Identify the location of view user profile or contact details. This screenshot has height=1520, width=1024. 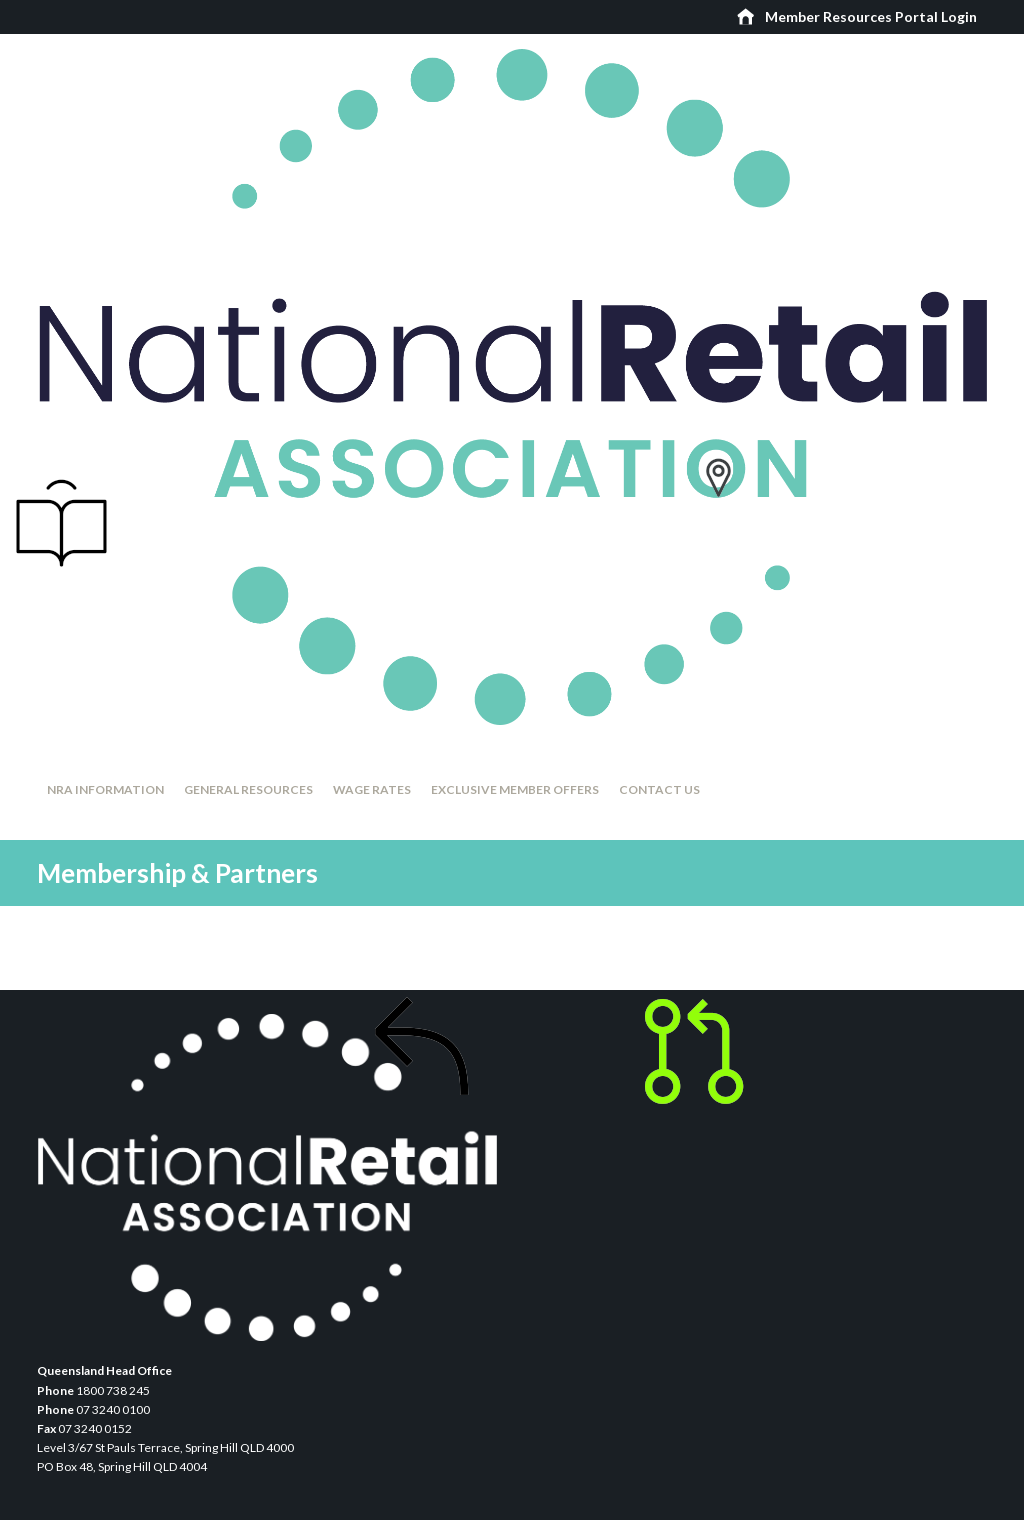
(61, 521).